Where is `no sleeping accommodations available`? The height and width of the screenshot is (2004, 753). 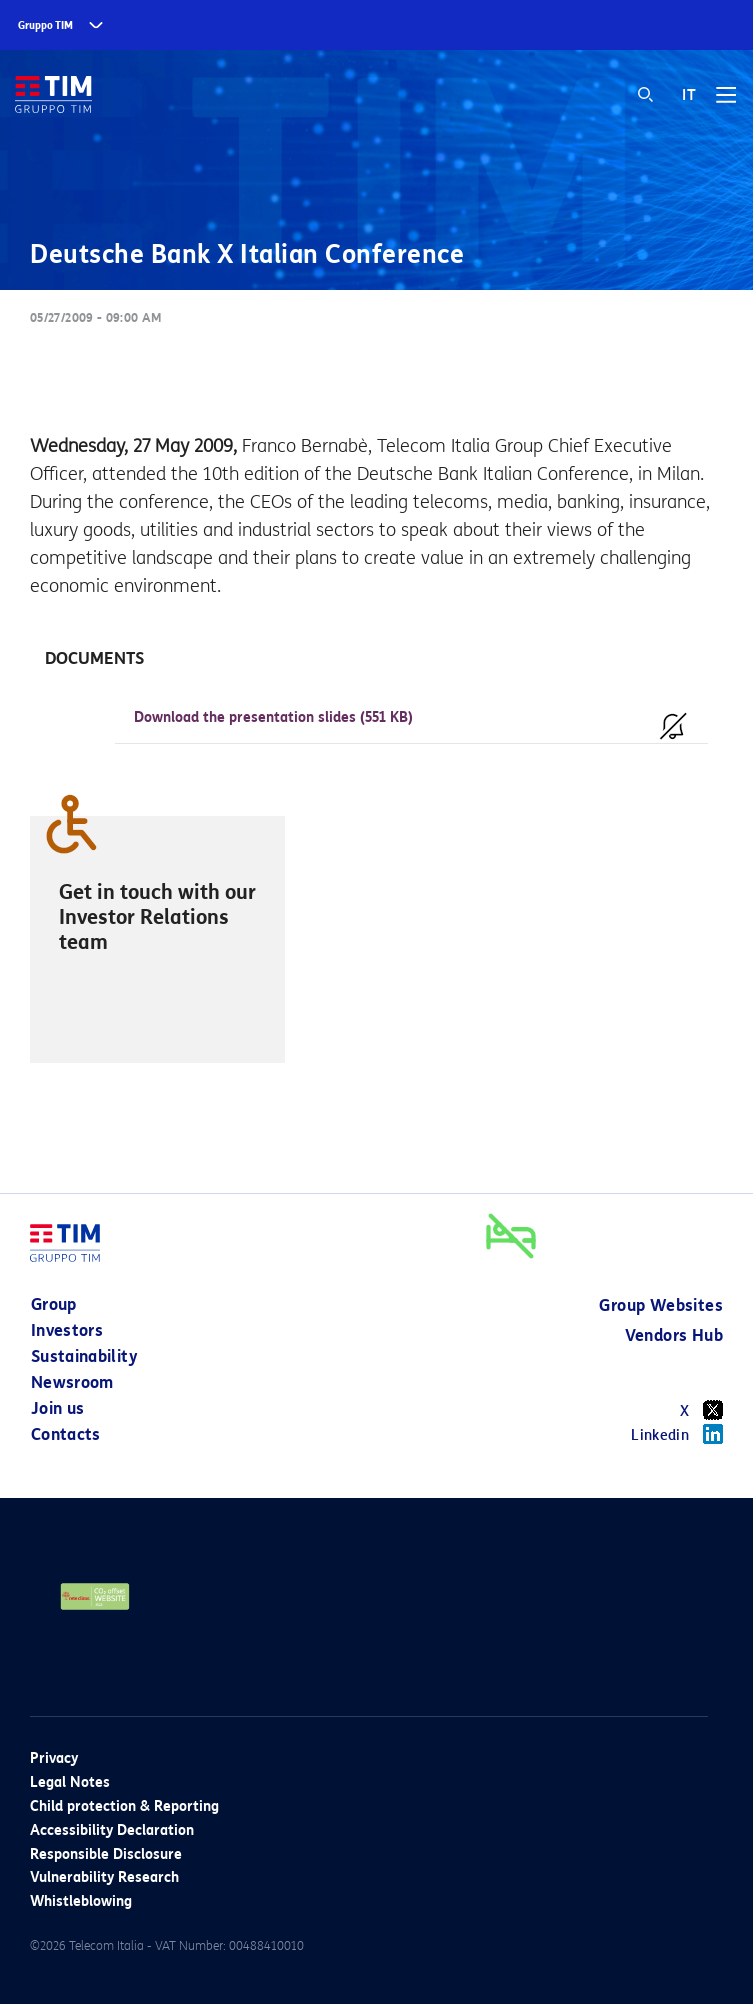
no sleeping accommodations available is located at coordinates (511, 1236).